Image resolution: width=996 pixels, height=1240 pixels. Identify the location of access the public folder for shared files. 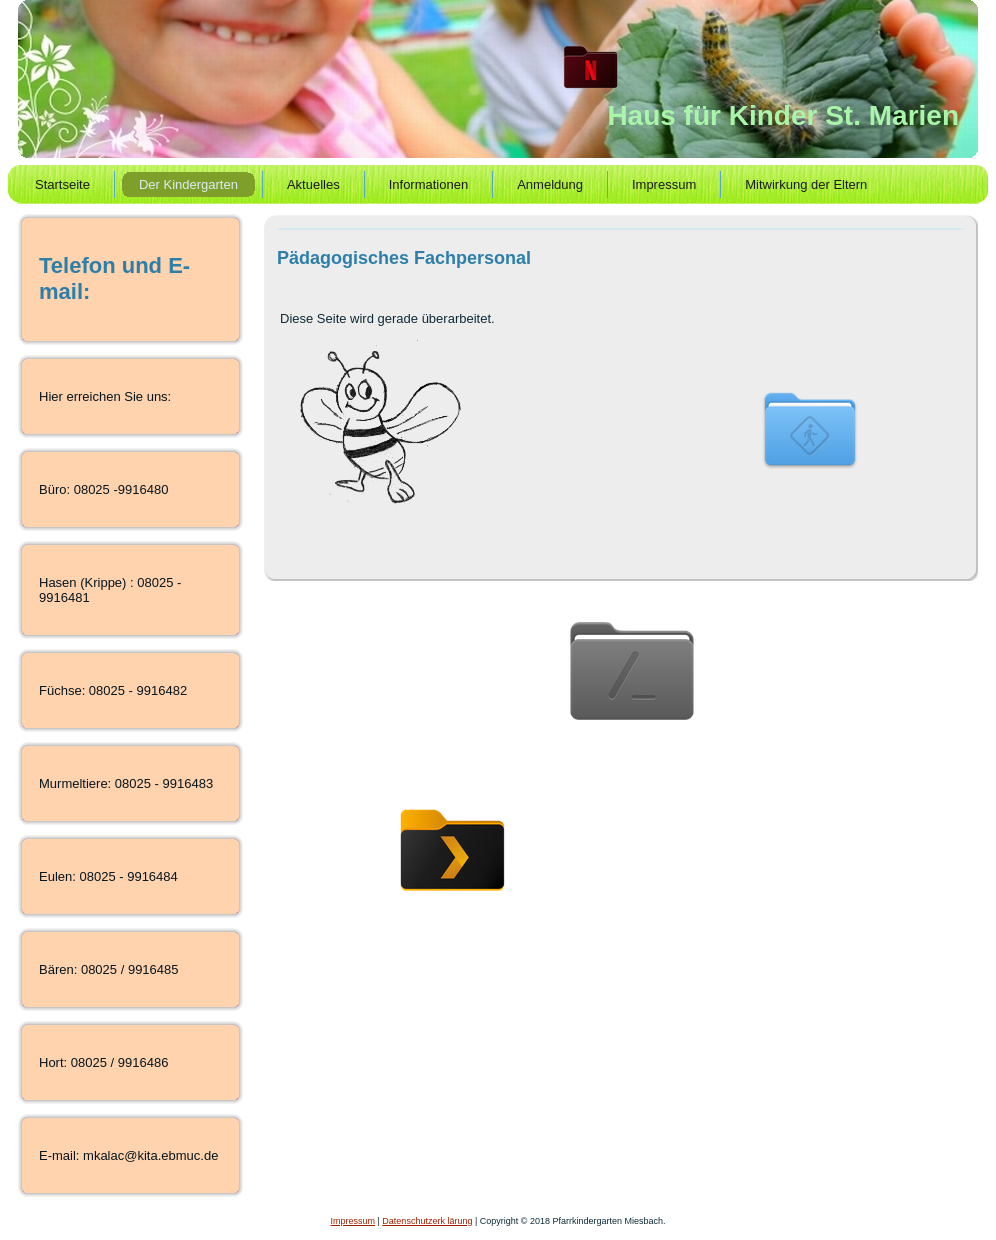
(810, 429).